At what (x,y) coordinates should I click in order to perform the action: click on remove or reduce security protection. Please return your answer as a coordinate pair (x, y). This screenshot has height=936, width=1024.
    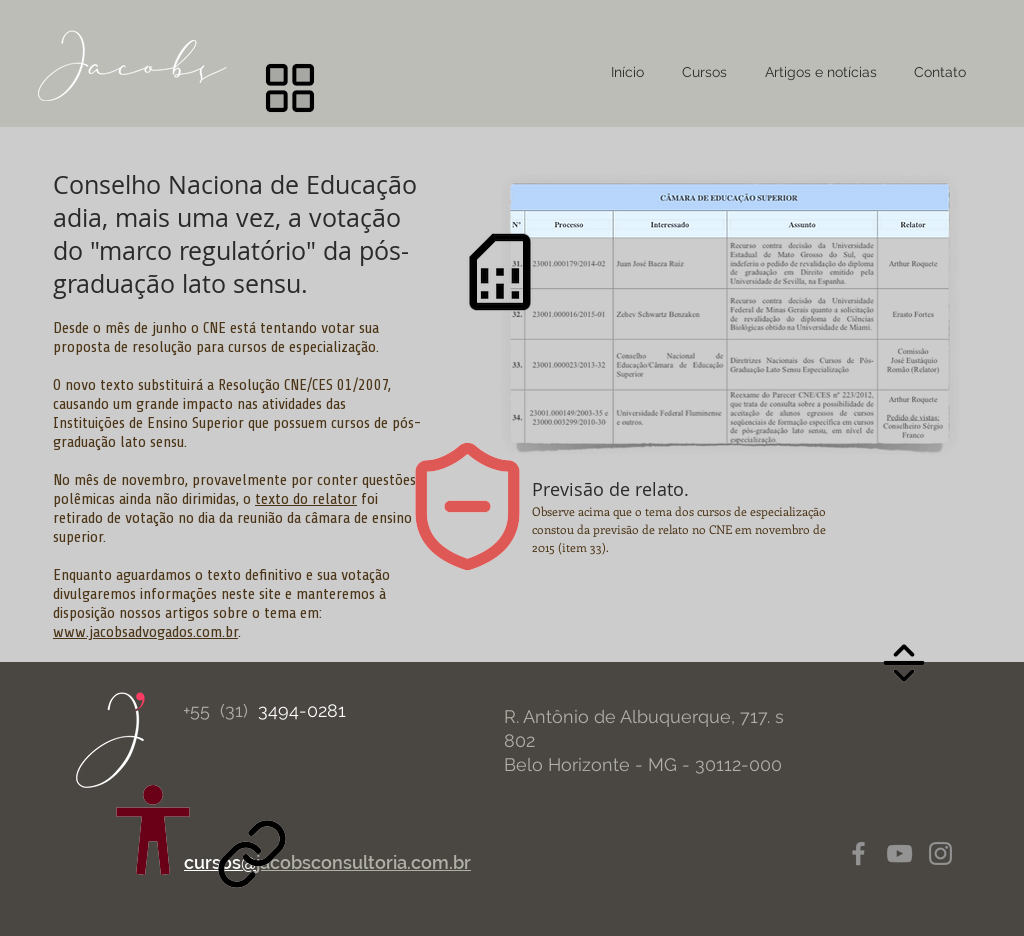
    Looking at the image, I should click on (467, 506).